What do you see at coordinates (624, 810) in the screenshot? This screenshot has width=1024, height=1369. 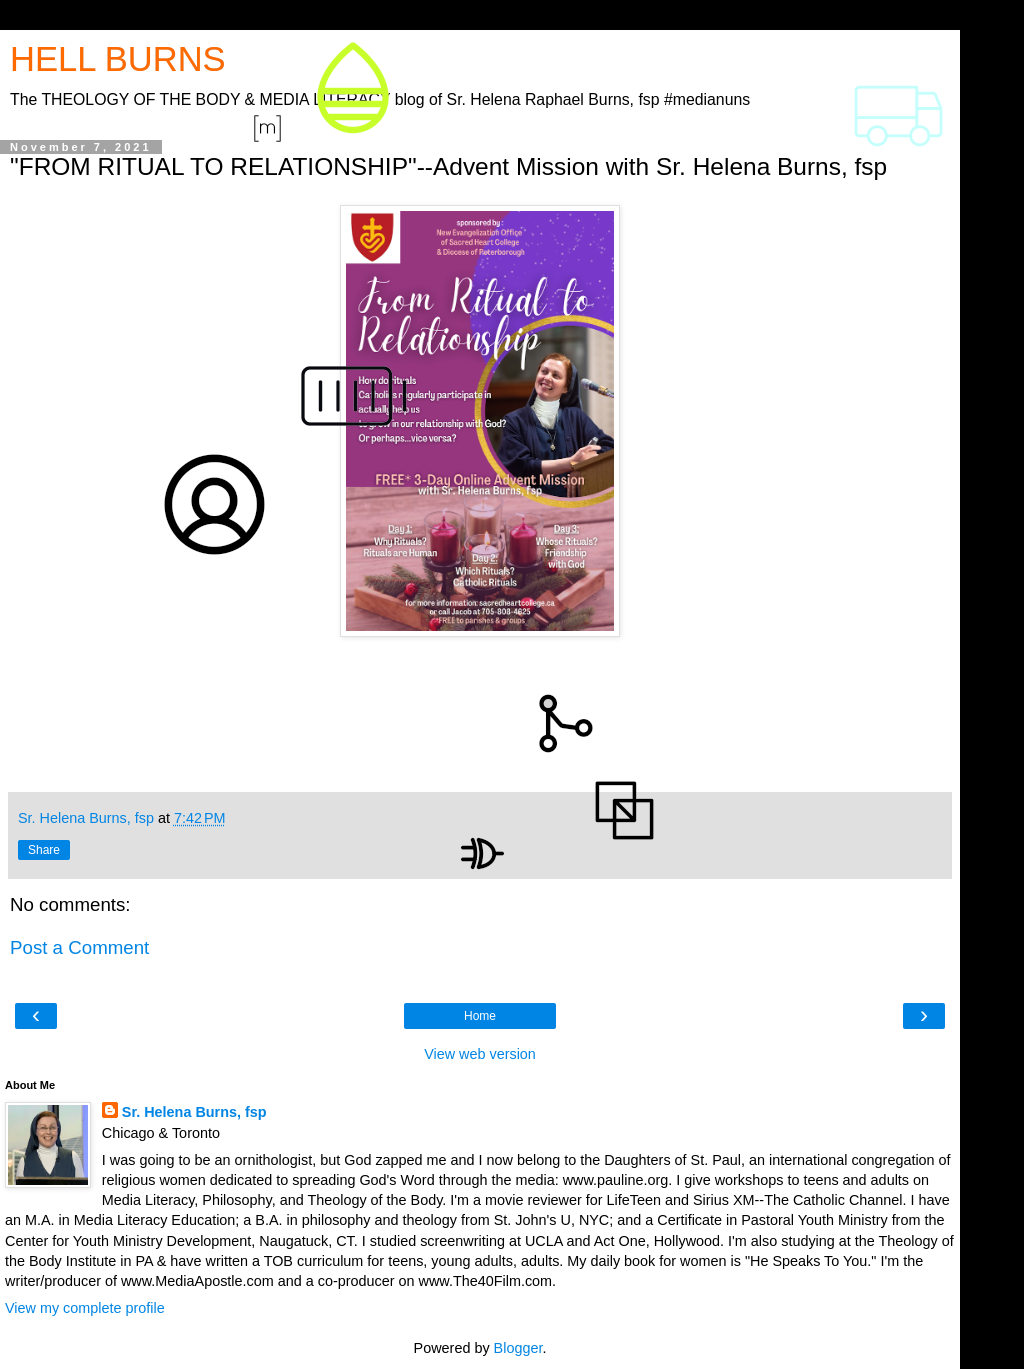 I see `merge or intersect selected layers` at bounding box center [624, 810].